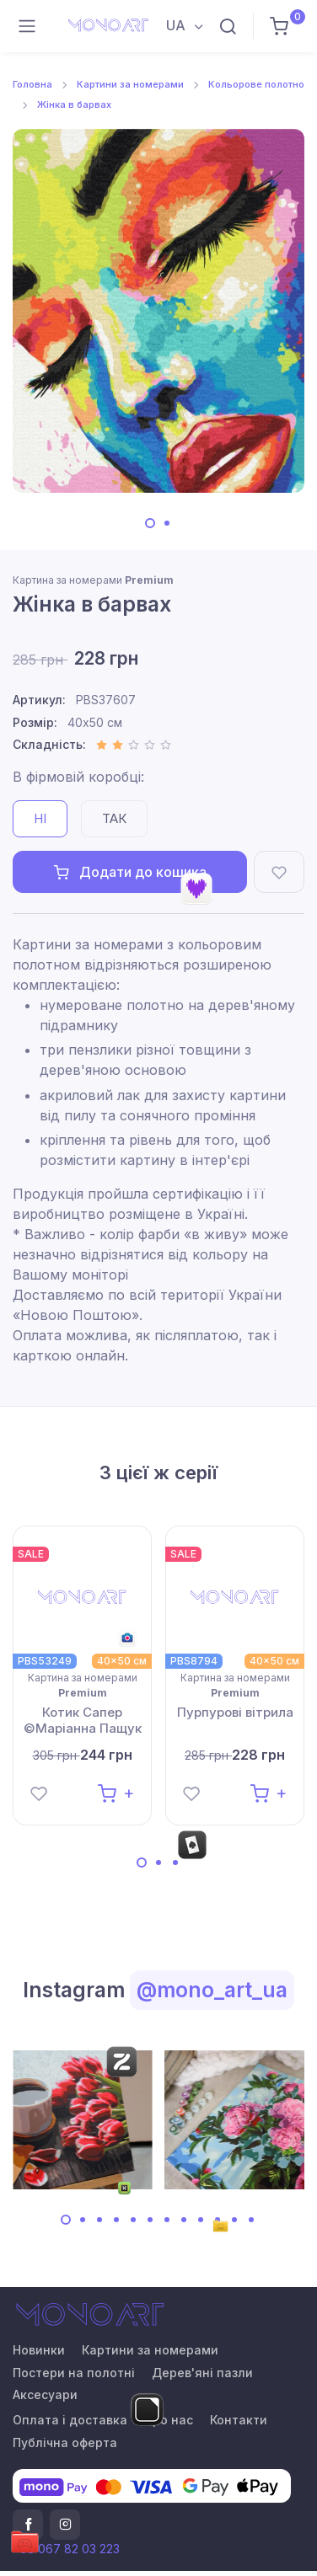  Describe the element at coordinates (147, 2409) in the screenshot. I see `open LibreOffice application` at that location.